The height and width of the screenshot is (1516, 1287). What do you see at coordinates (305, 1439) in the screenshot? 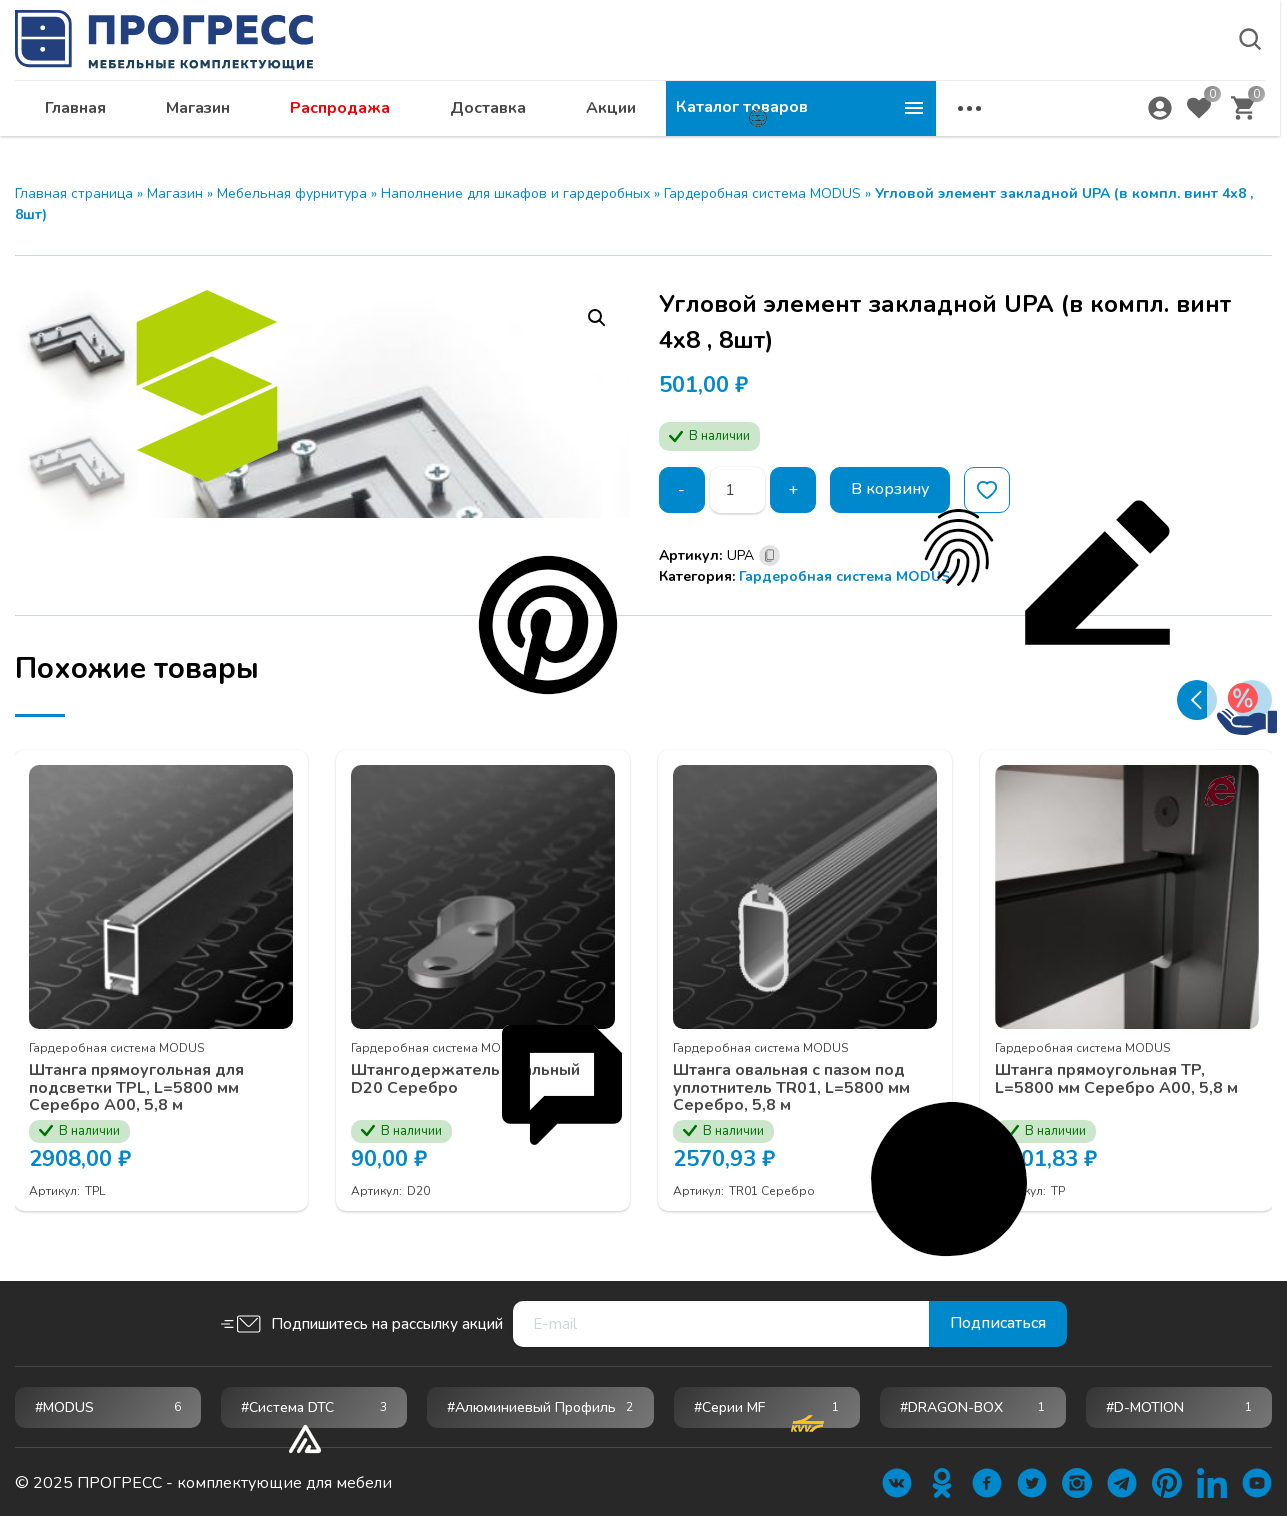
I see `open the AList file management application` at bounding box center [305, 1439].